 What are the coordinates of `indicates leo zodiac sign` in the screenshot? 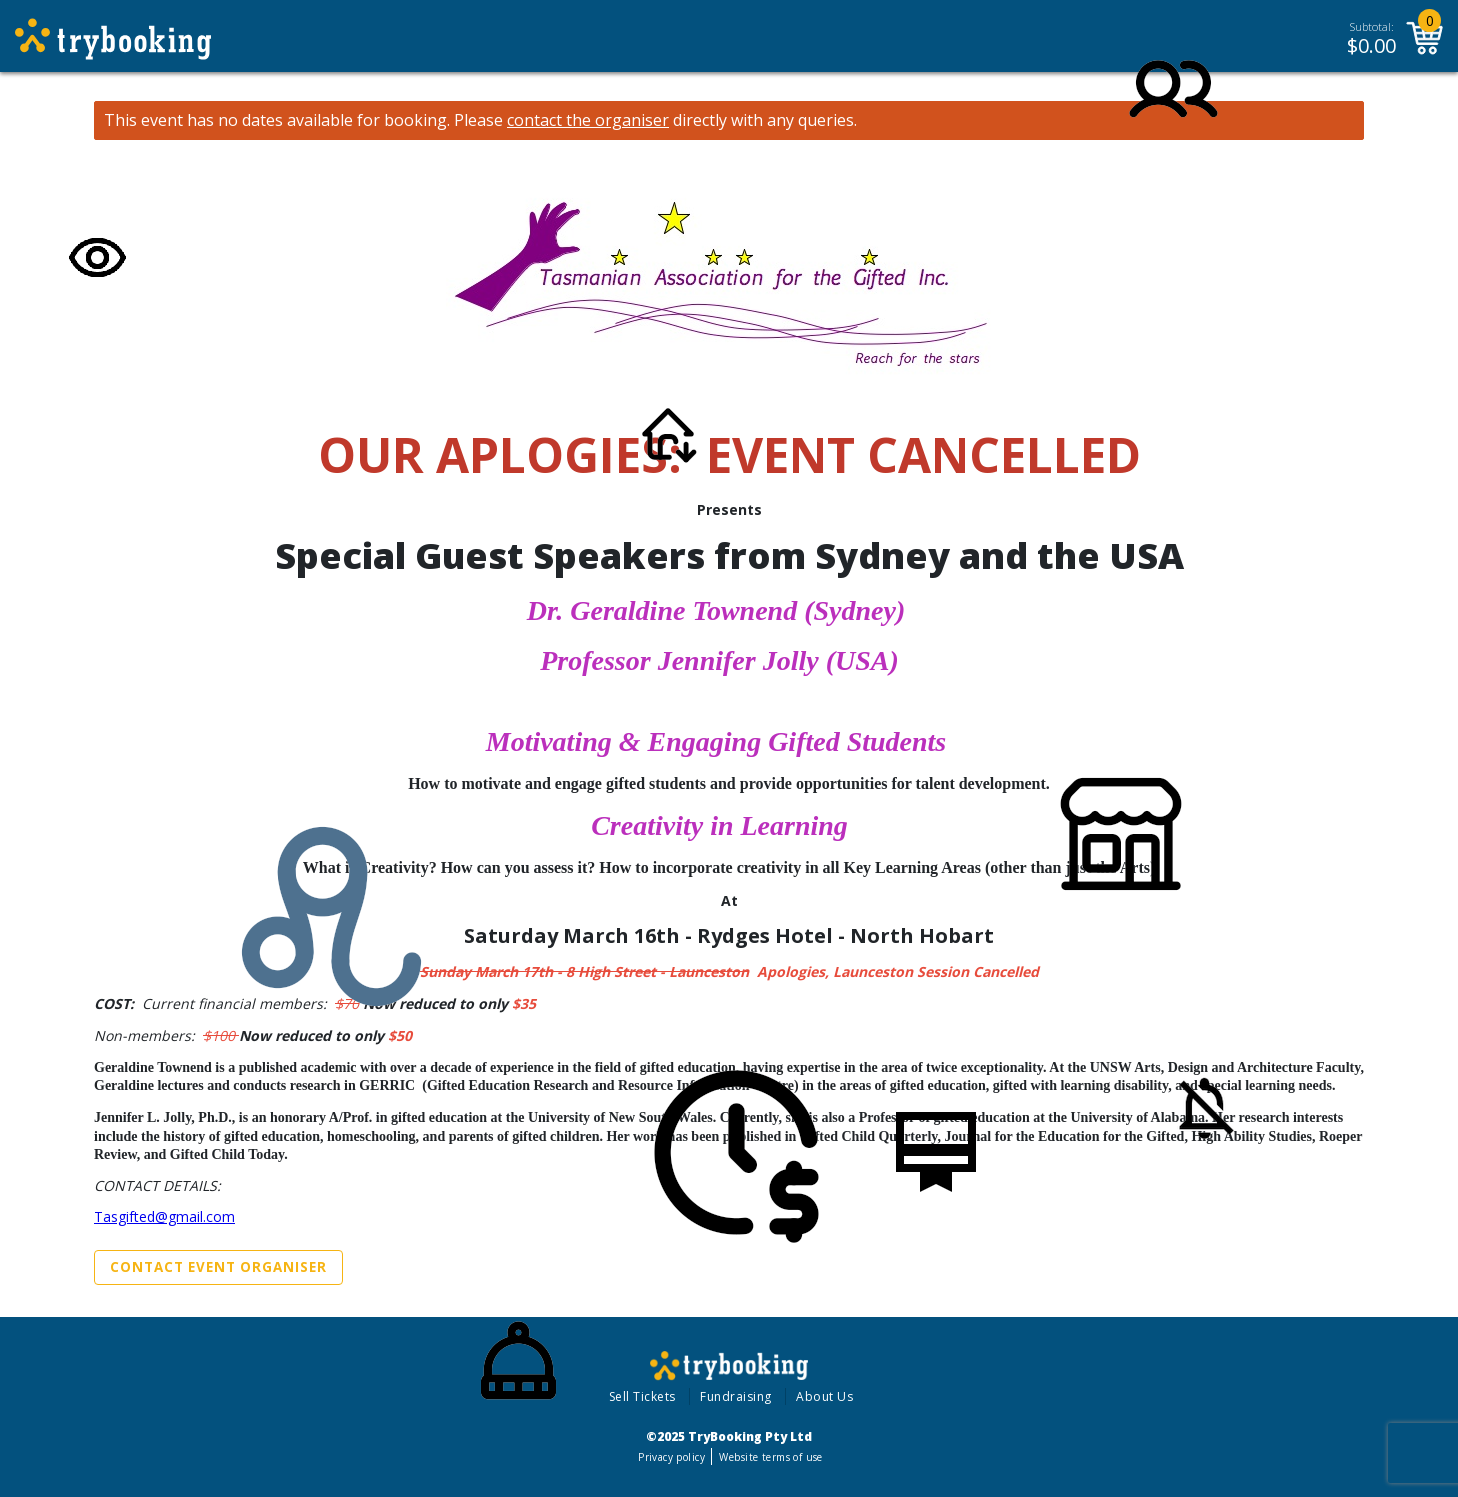 It's located at (331, 916).